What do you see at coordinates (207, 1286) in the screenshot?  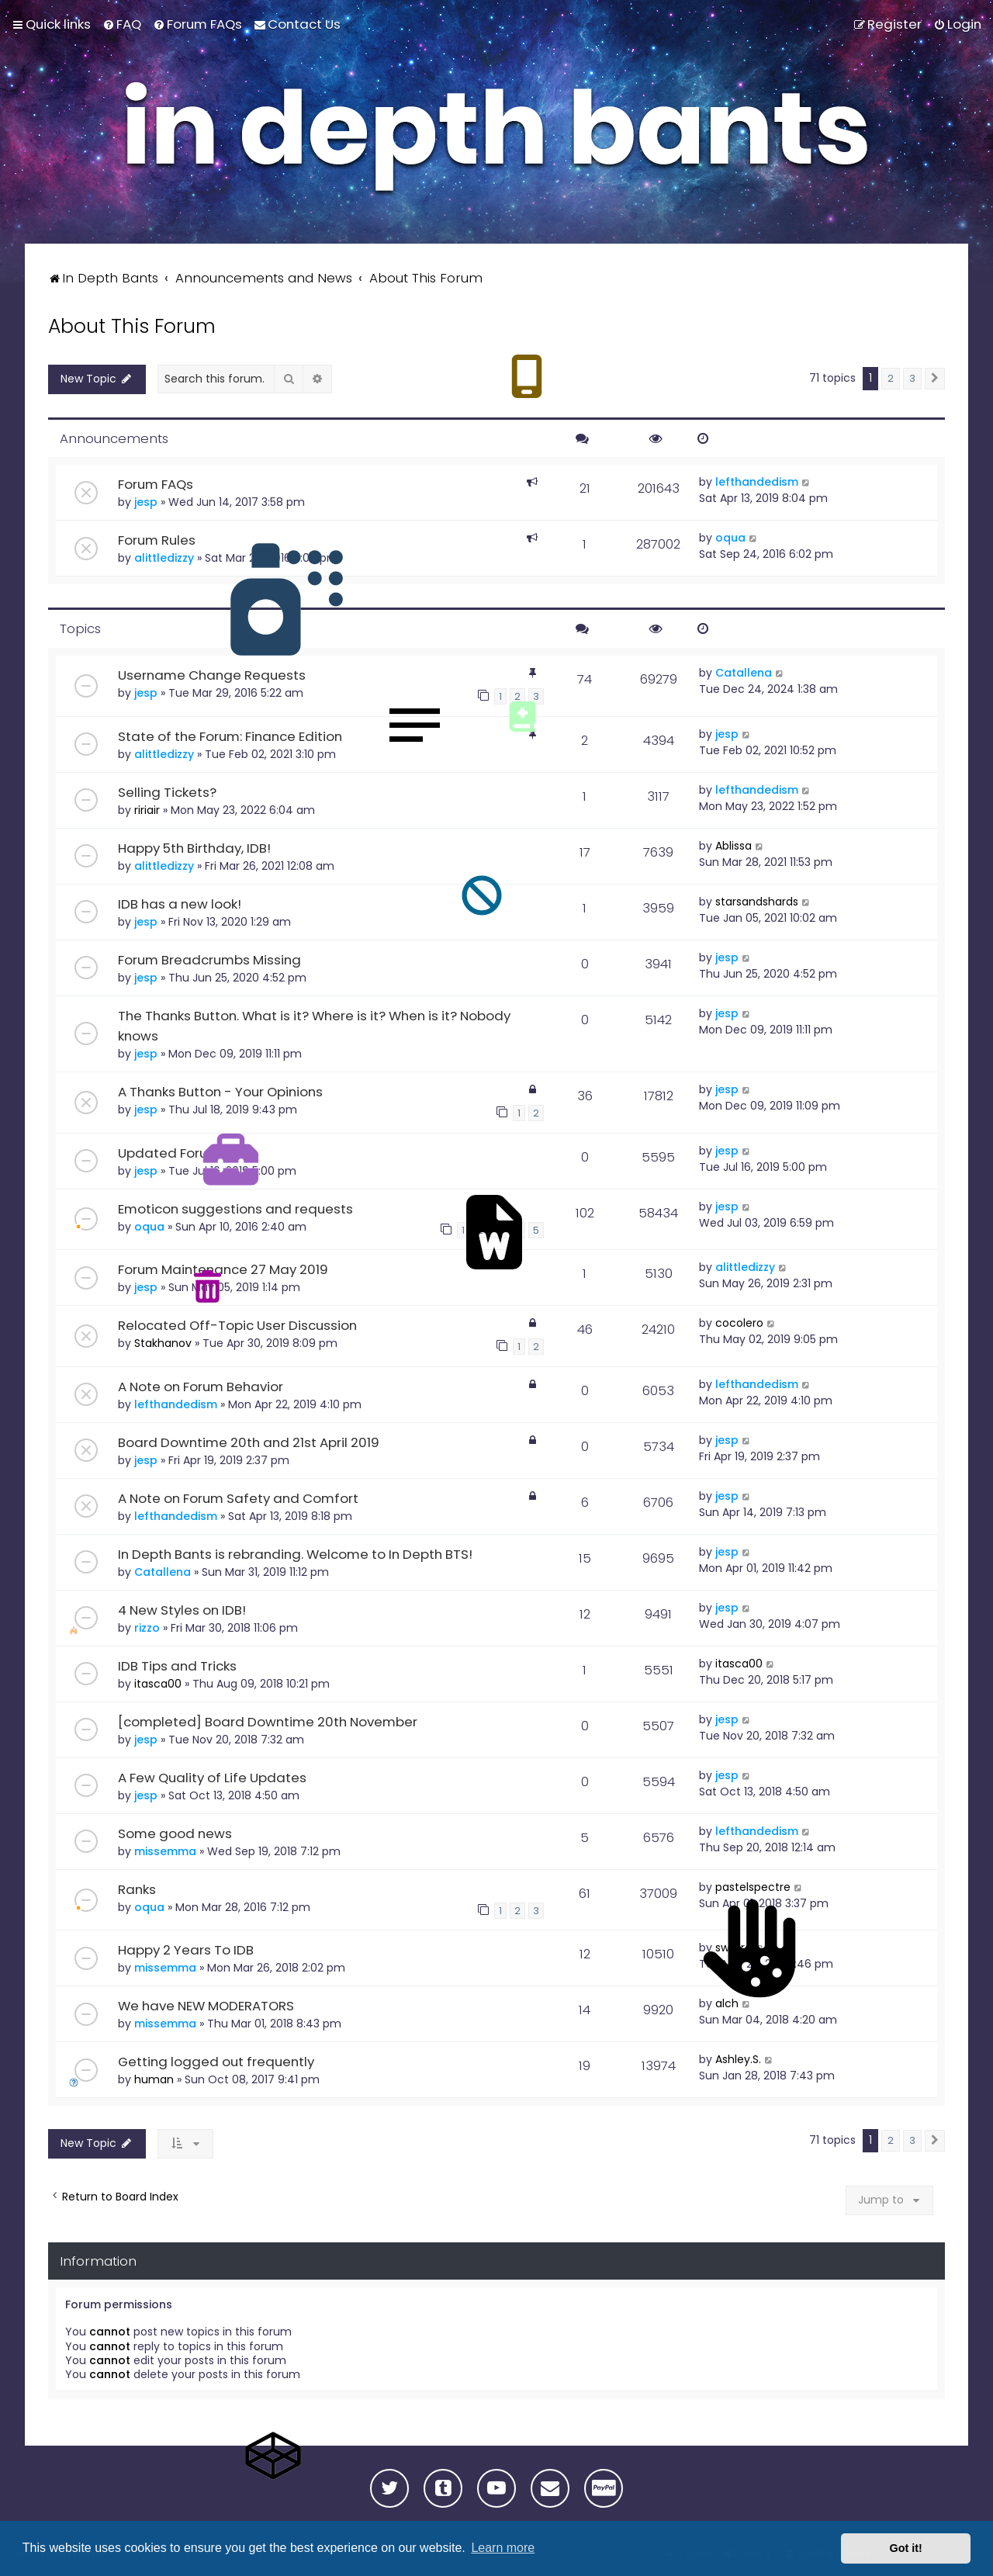 I see `delete selected item` at bounding box center [207, 1286].